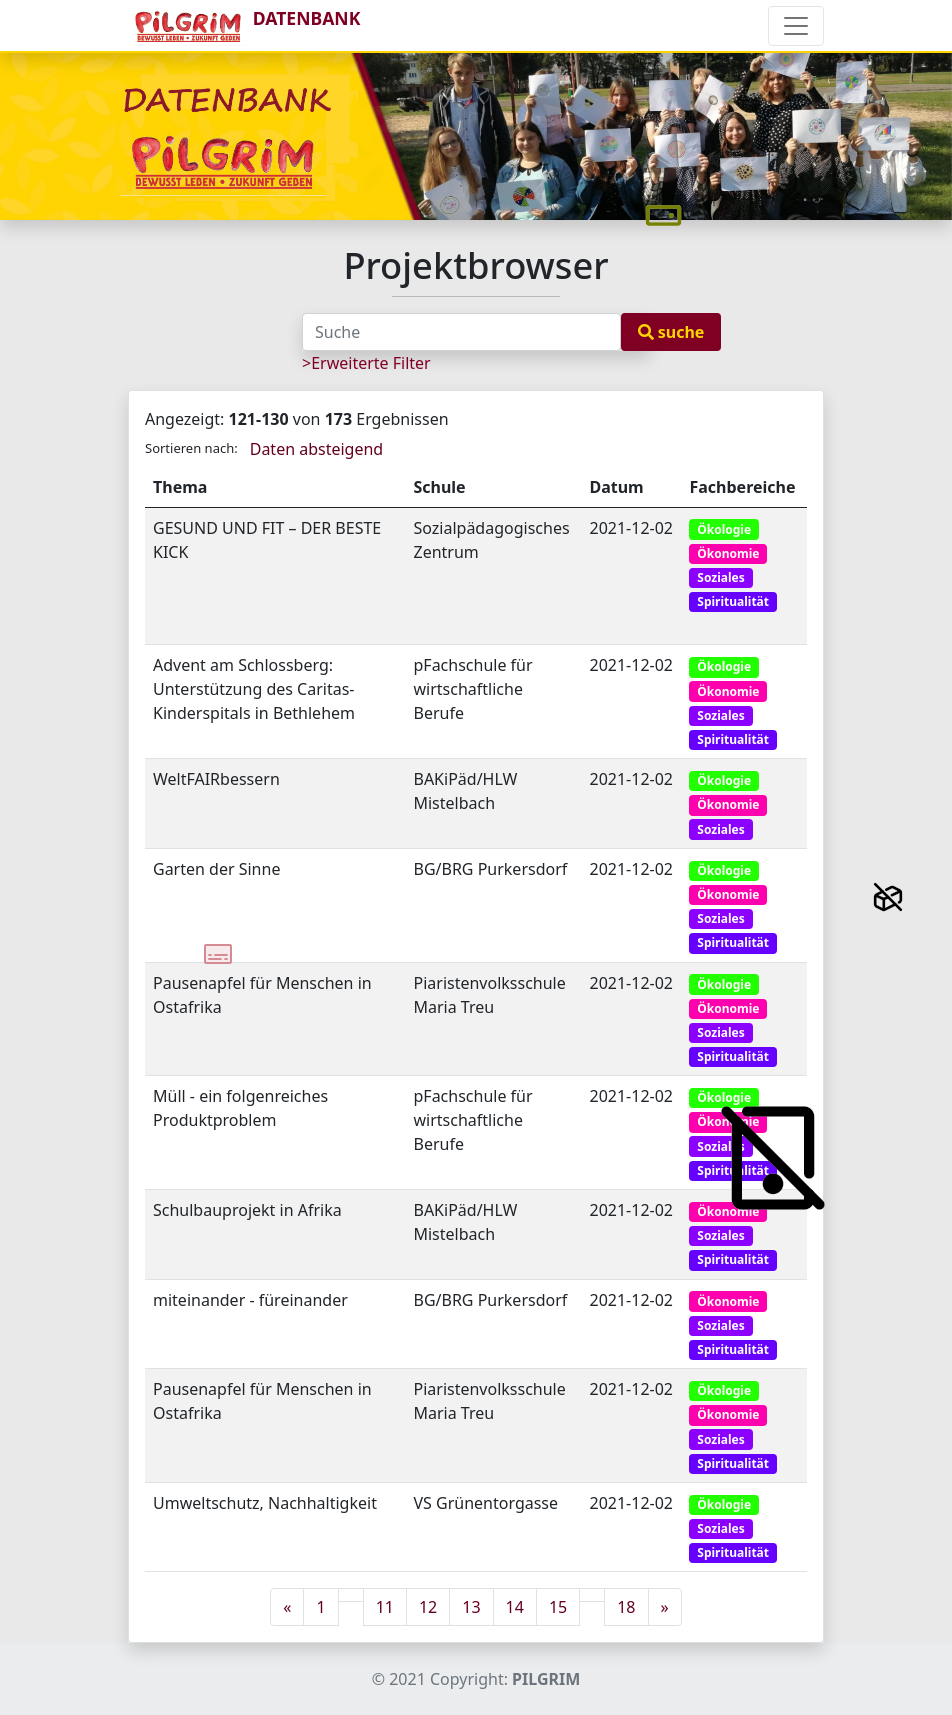 This screenshot has width=952, height=1715. Describe the element at coordinates (663, 215) in the screenshot. I see `access storage or hard drive settings` at that location.